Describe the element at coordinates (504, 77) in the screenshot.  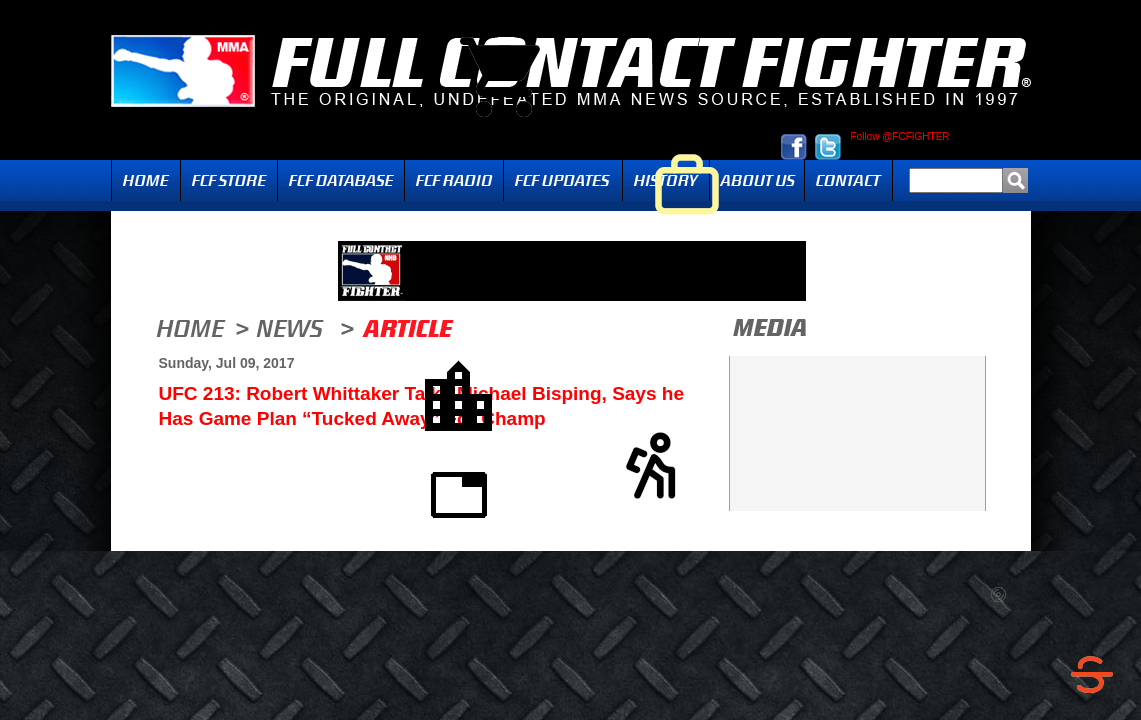
I see `view nearby grocery stores` at that location.